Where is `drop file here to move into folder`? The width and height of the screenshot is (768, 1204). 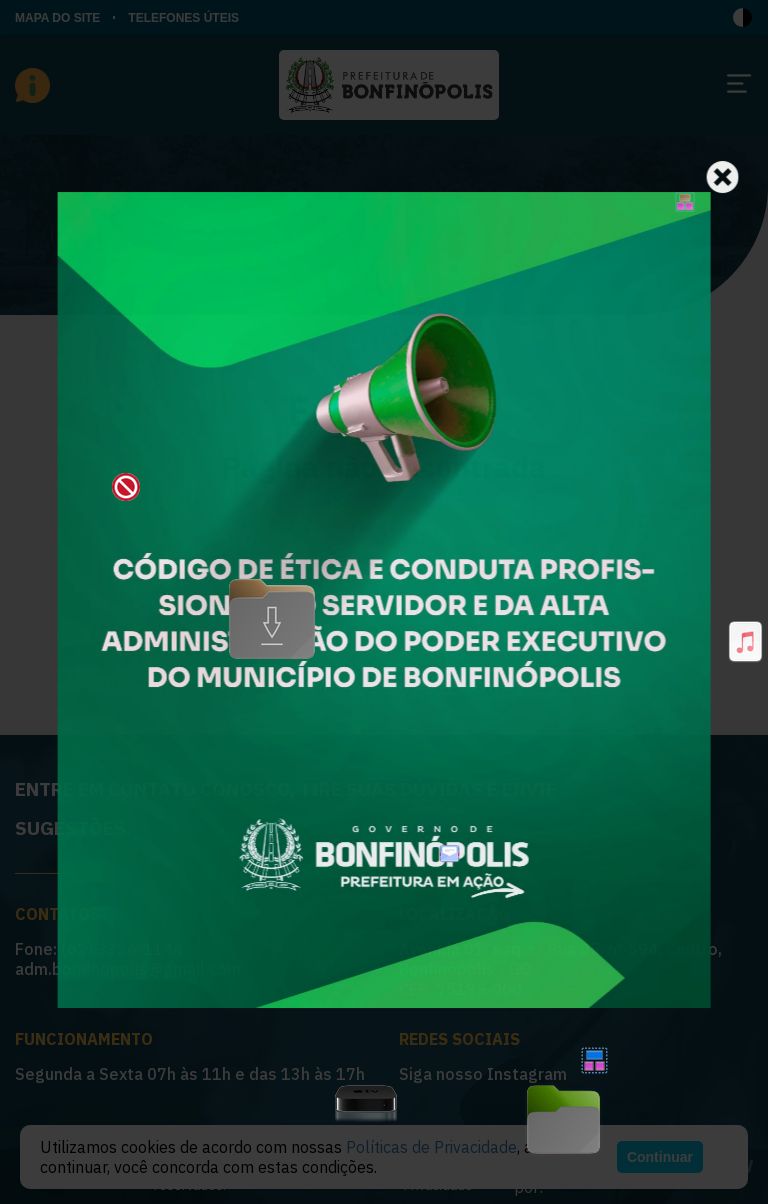
drop file here to move into folder is located at coordinates (563, 1119).